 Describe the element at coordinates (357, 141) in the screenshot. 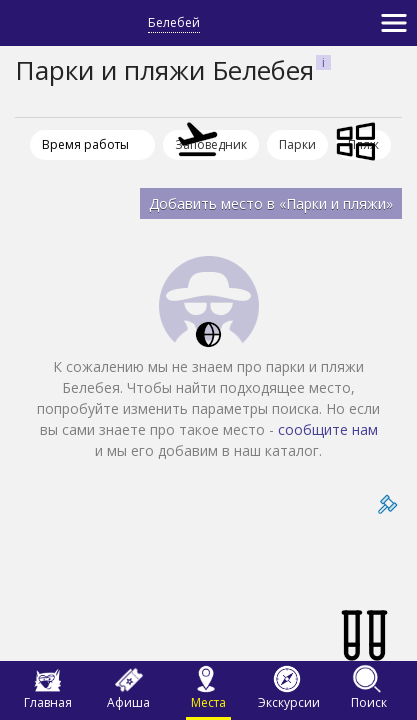

I see `open the Windows start menu` at that location.